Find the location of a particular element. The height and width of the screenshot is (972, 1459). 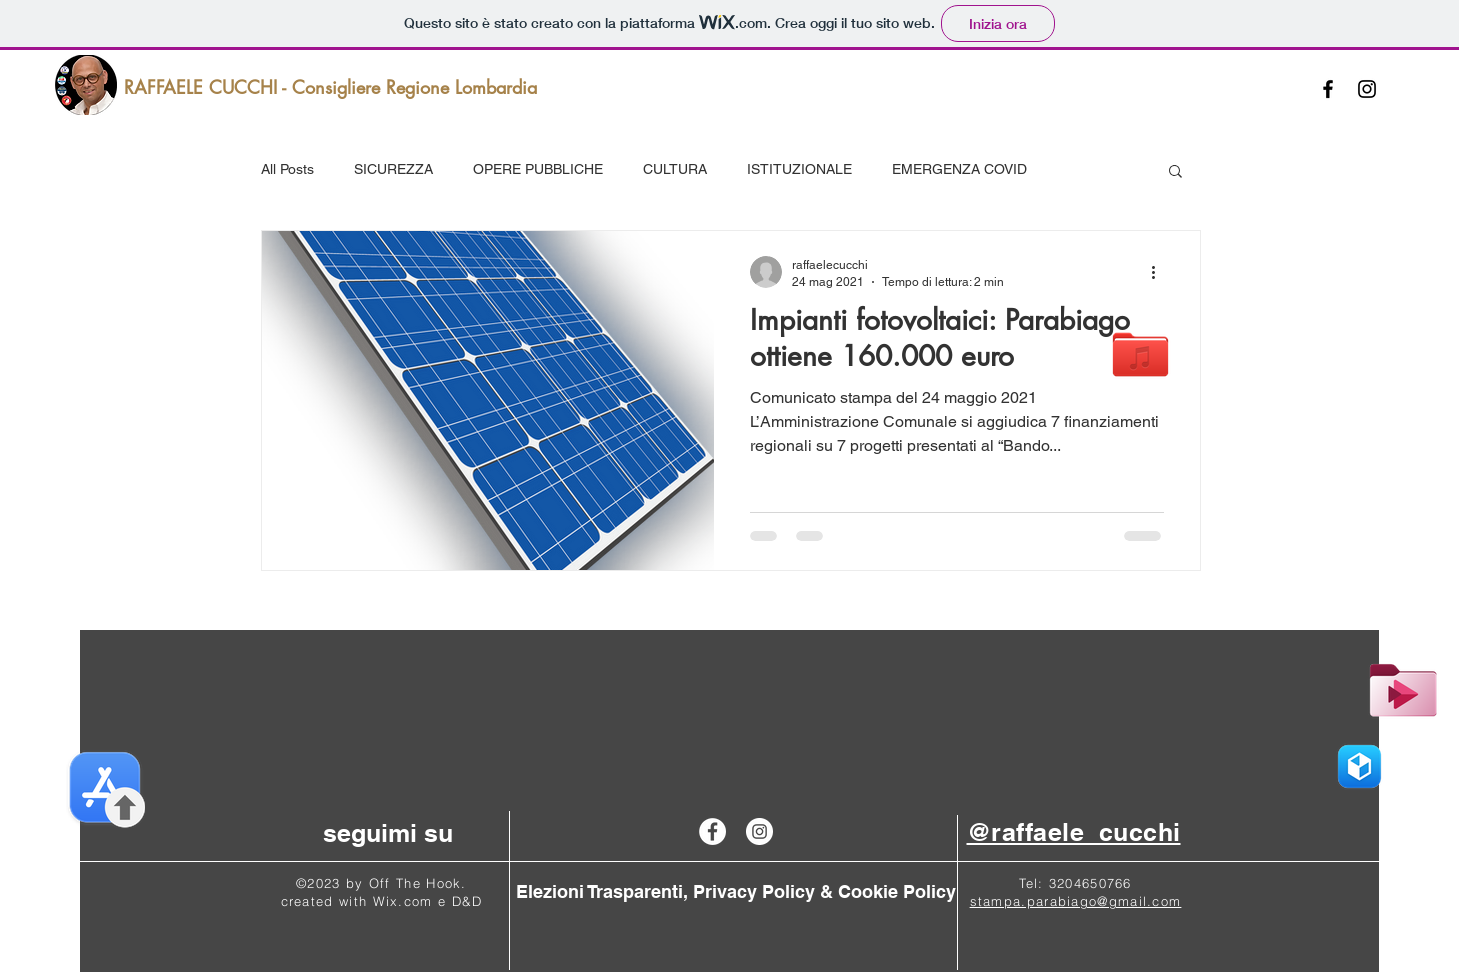

open your music files folder is located at coordinates (1140, 354).